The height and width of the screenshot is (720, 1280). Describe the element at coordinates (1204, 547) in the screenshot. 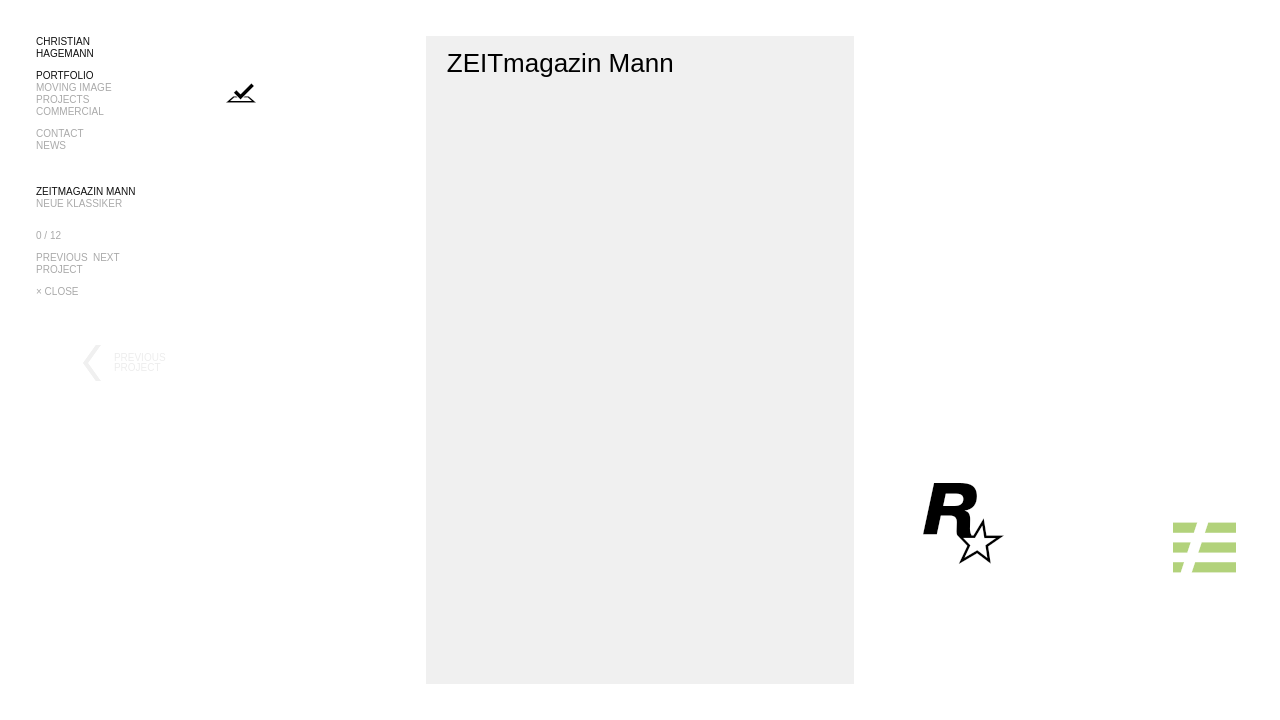

I see `serverless framework logo` at that location.